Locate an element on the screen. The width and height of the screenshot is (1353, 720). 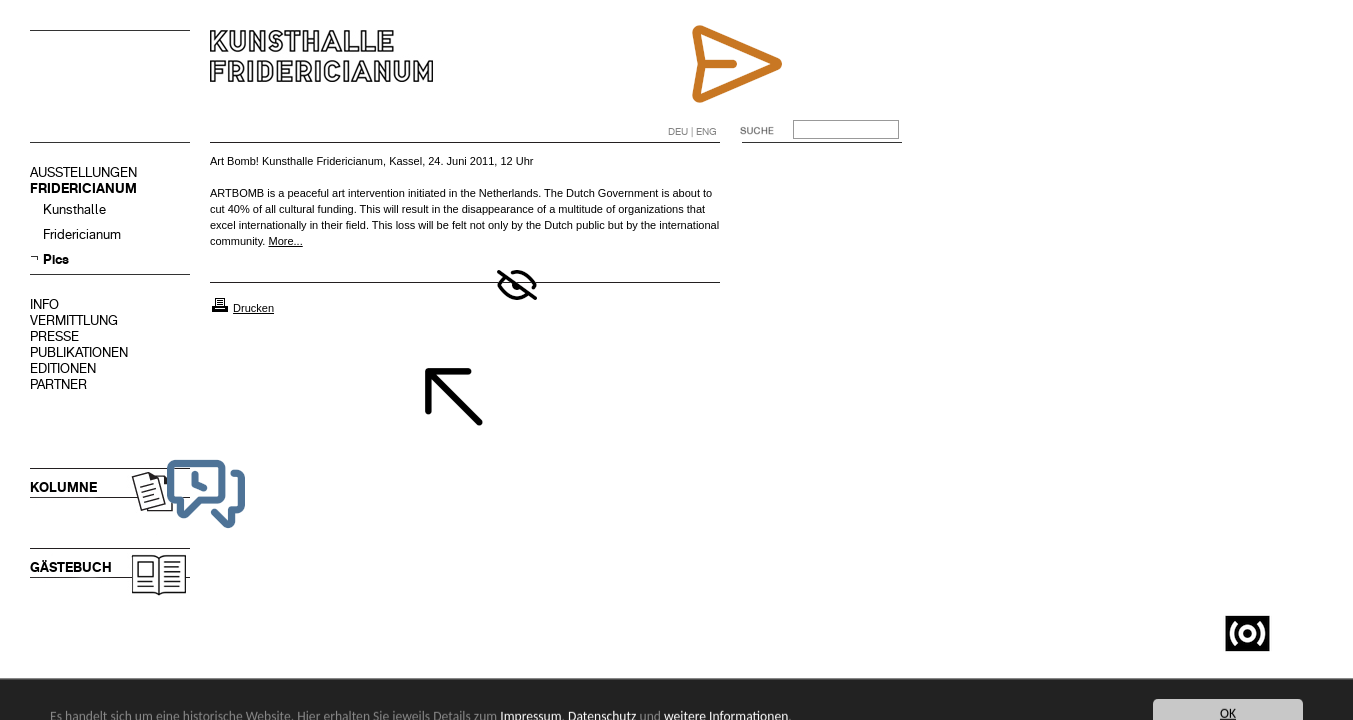
navigate back to previous page is located at coordinates (456, 399).